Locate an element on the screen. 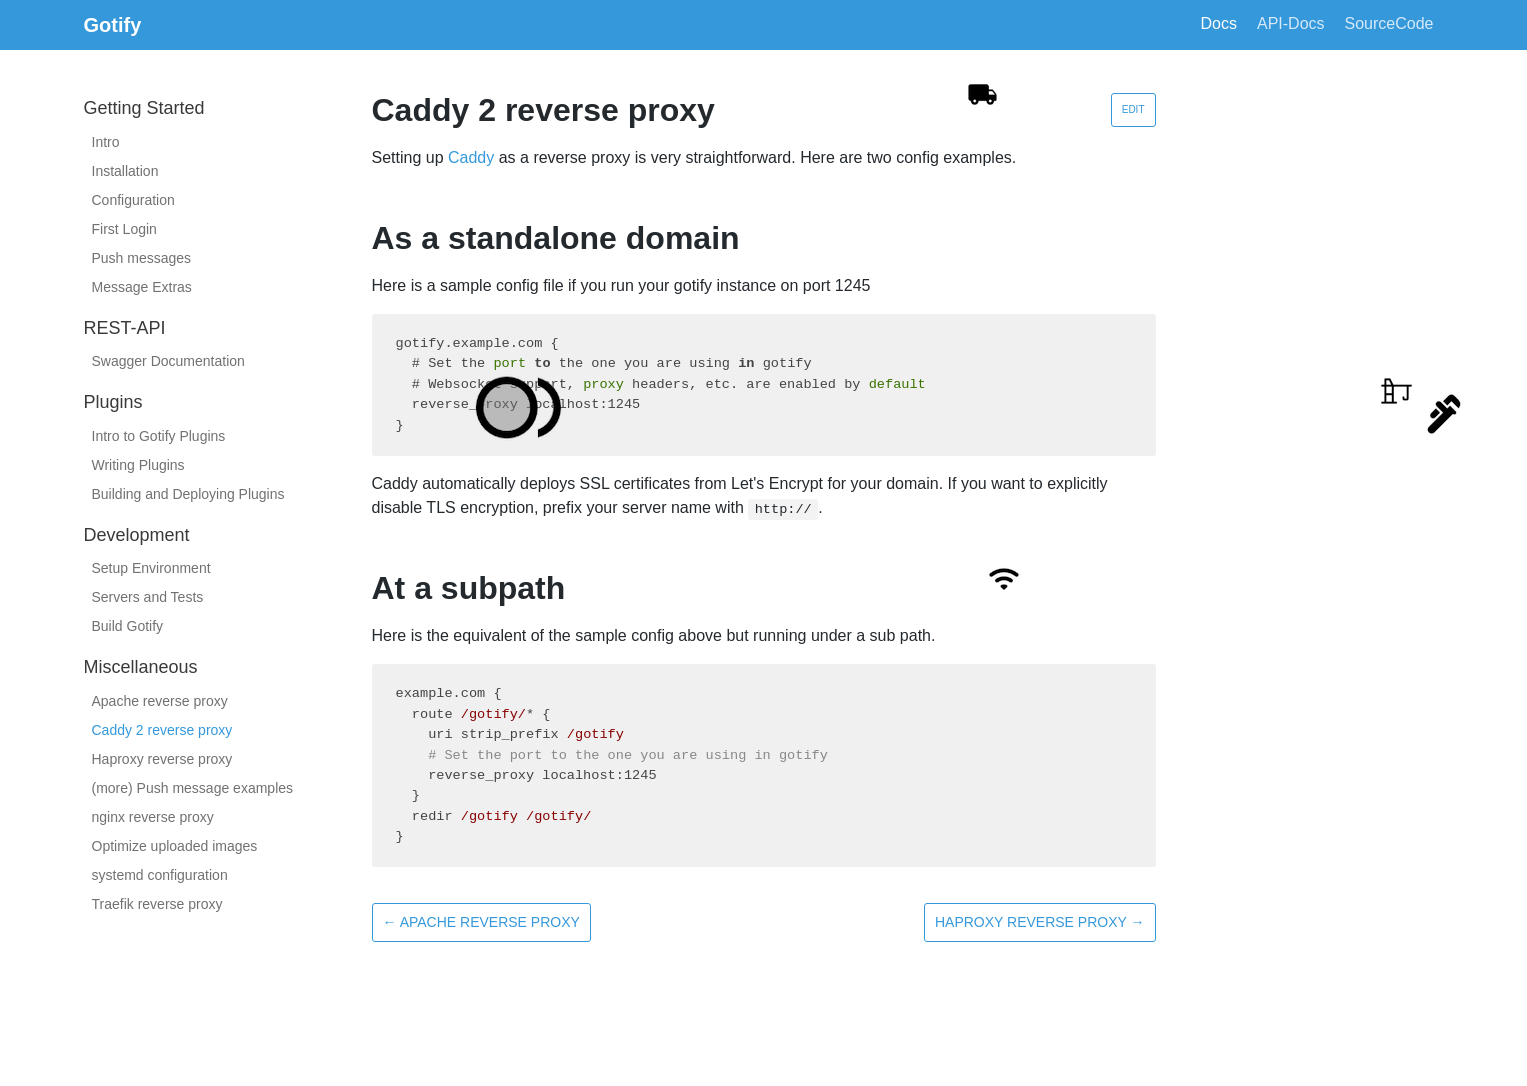 The height and width of the screenshot is (1086, 1527). access plumbing services is located at coordinates (1444, 414).